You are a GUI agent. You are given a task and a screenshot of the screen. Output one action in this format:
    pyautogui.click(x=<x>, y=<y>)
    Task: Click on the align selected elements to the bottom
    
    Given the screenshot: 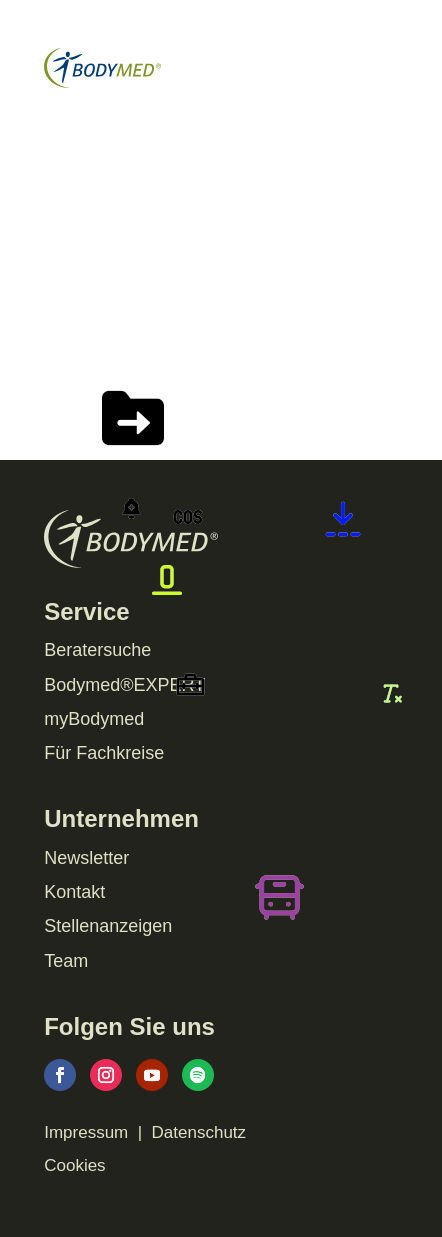 What is the action you would take?
    pyautogui.click(x=167, y=580)
    